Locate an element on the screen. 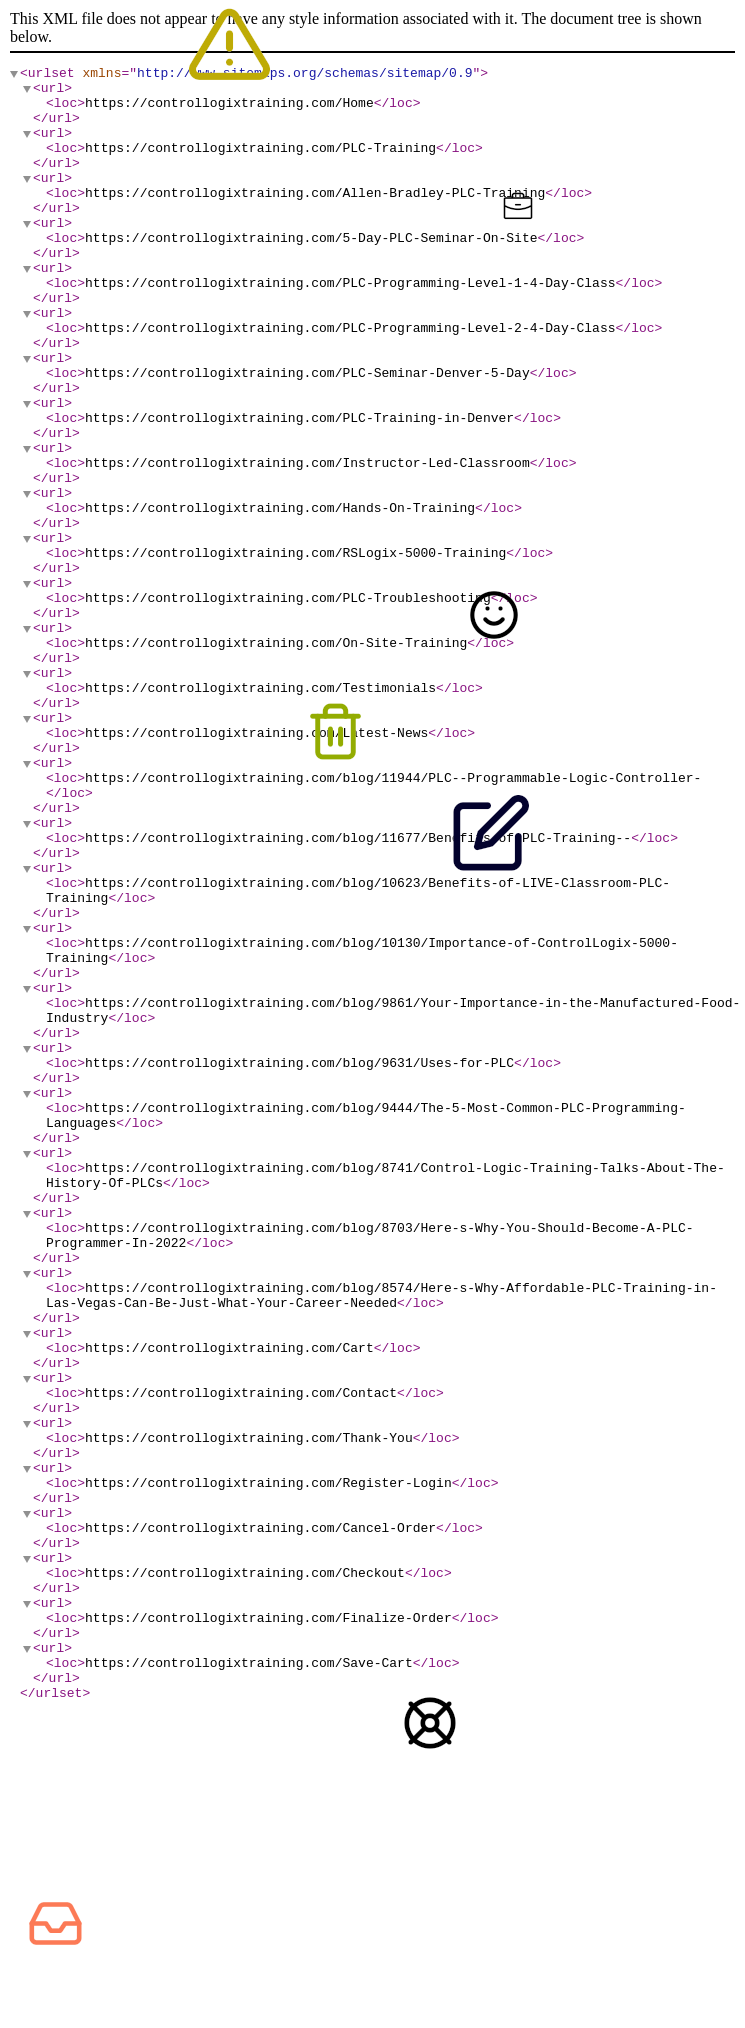 This screenshot has width=745, height=2028. warning or caution indicator is located at coordinates (229, 44).